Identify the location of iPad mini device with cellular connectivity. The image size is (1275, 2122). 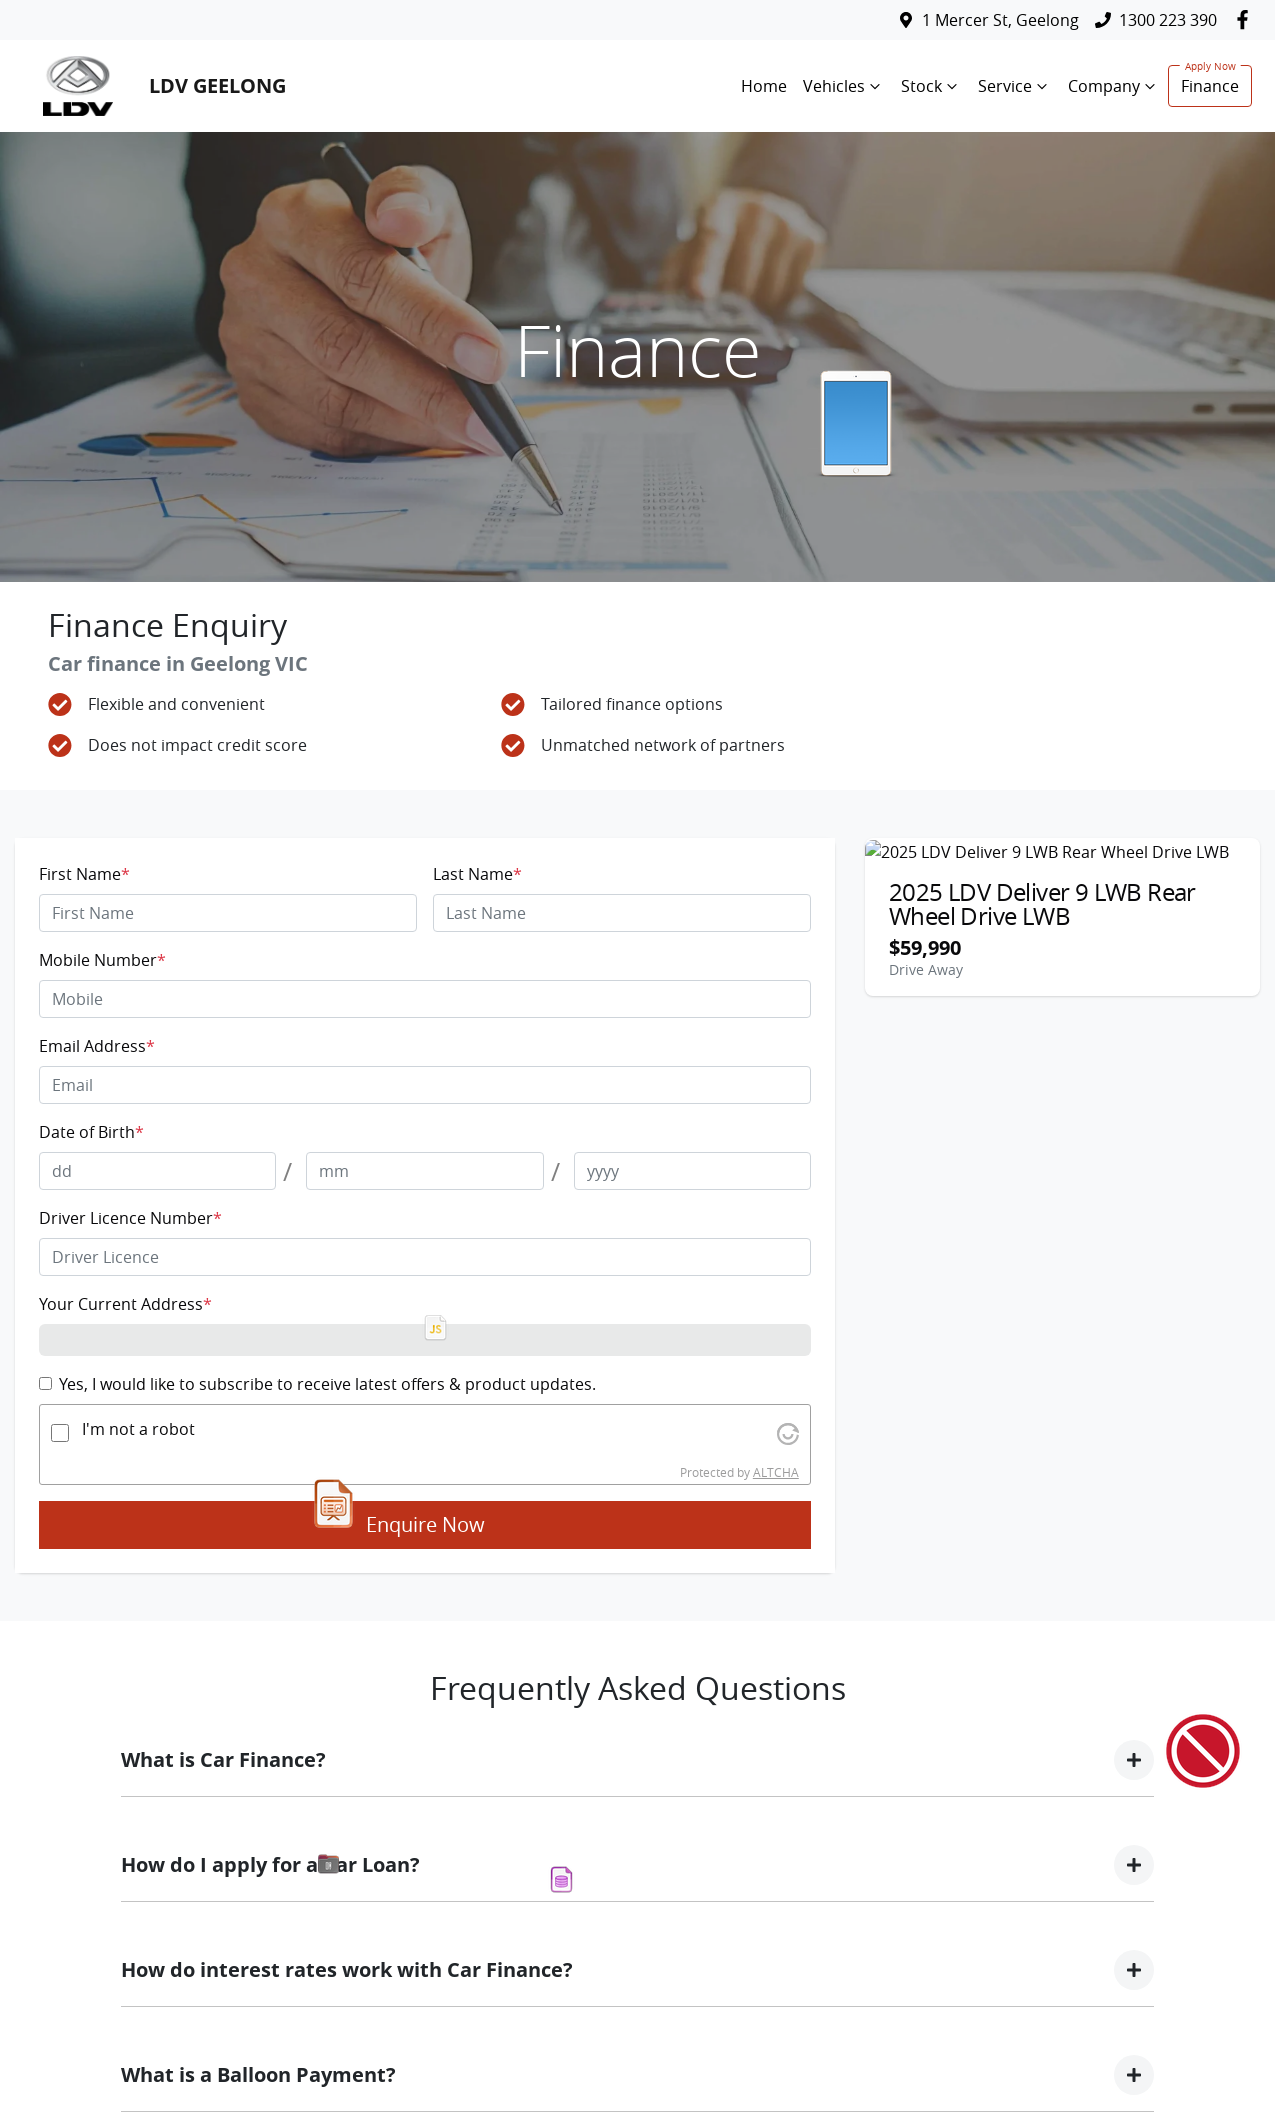
(856, 414).